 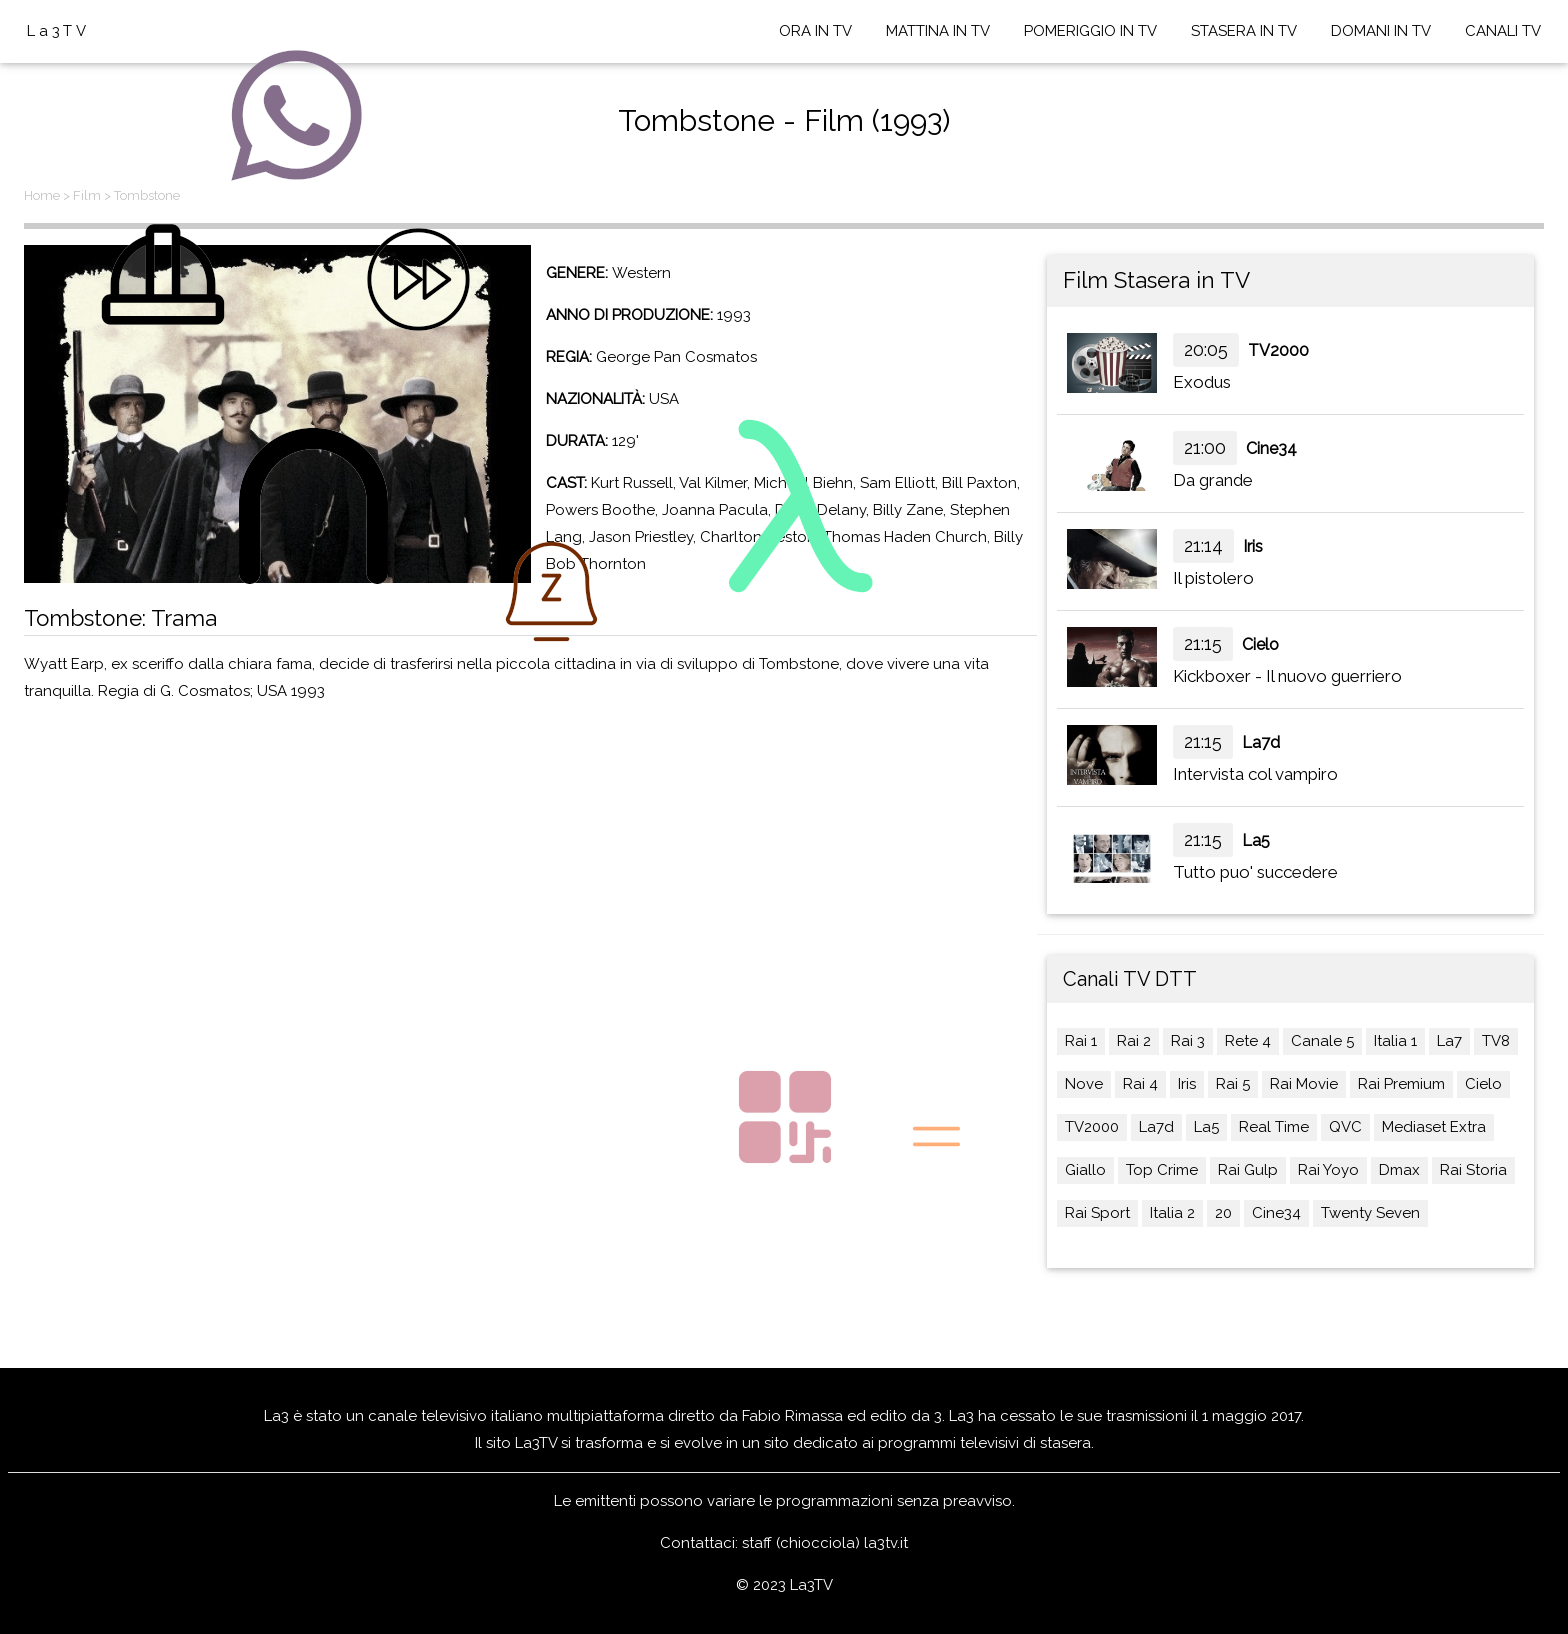 What do you see at coordinates (796, 506) in the screenshot?
I see `access lambda or serverless function settings` at bounding box center [796, 506].